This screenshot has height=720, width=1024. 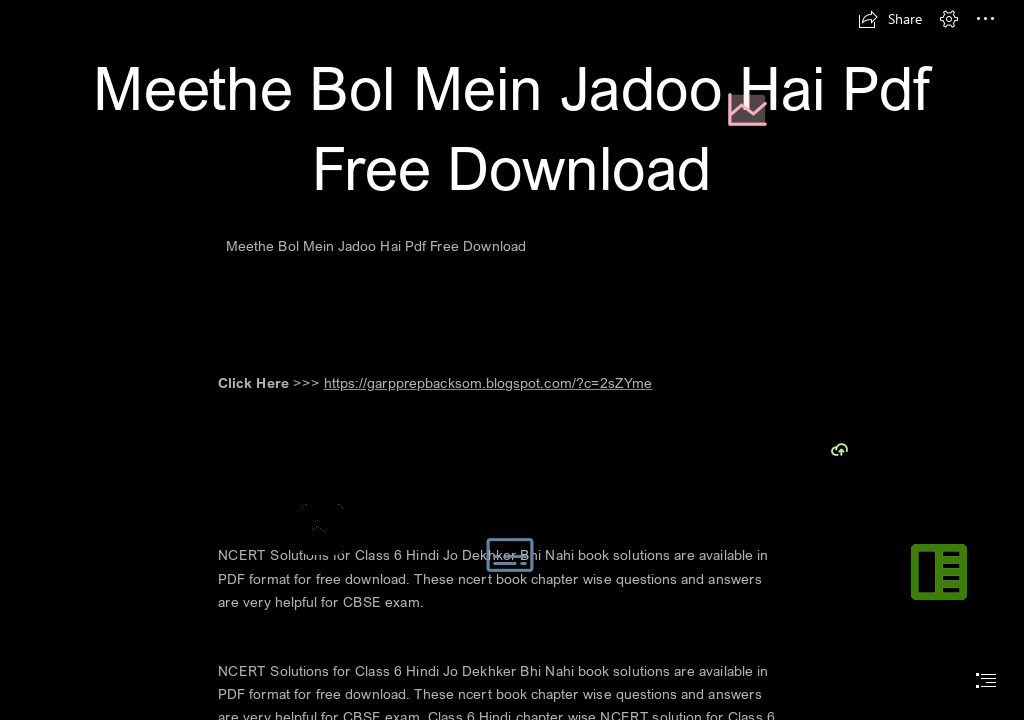 What do you see at coordinates (839, 449) in the screenshot?
I see `upload file to cloud storage` at bounding box center [839, 449].